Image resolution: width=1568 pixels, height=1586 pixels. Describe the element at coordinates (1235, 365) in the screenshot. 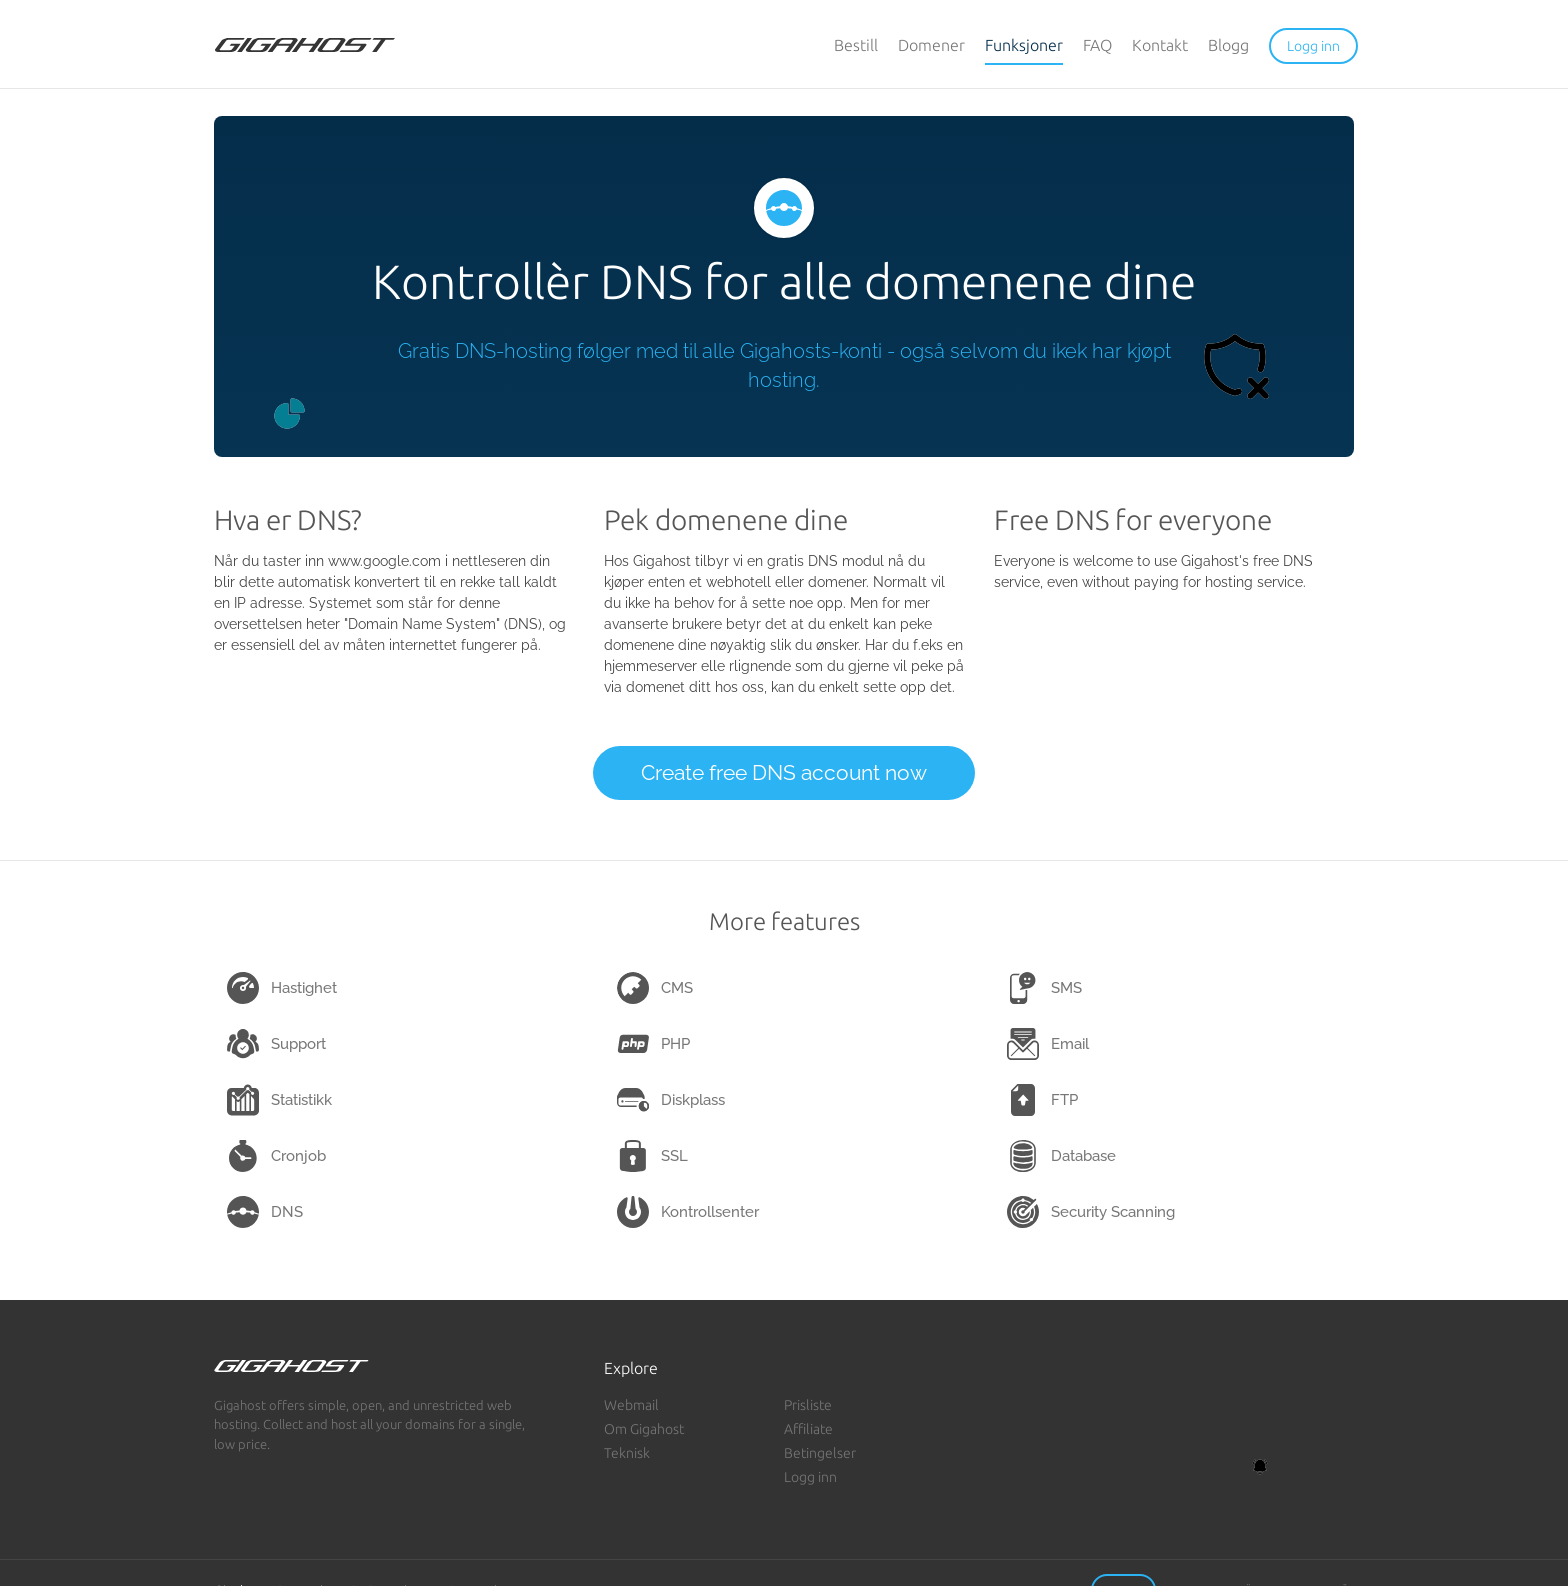

I see `disable security protection` at that location.